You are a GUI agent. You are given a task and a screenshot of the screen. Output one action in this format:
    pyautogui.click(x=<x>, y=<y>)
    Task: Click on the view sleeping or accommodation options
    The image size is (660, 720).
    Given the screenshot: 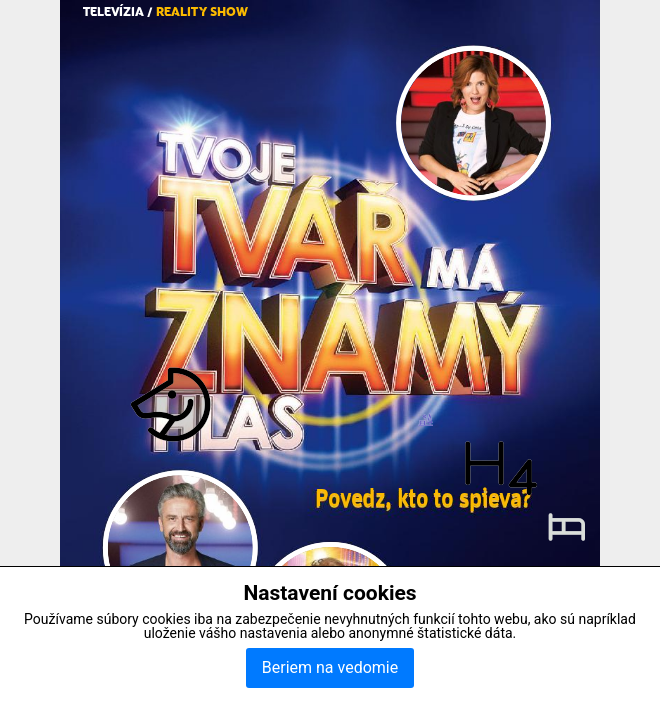 What is the action you would take?
    pyautogui.click(x=566, y=527)
    